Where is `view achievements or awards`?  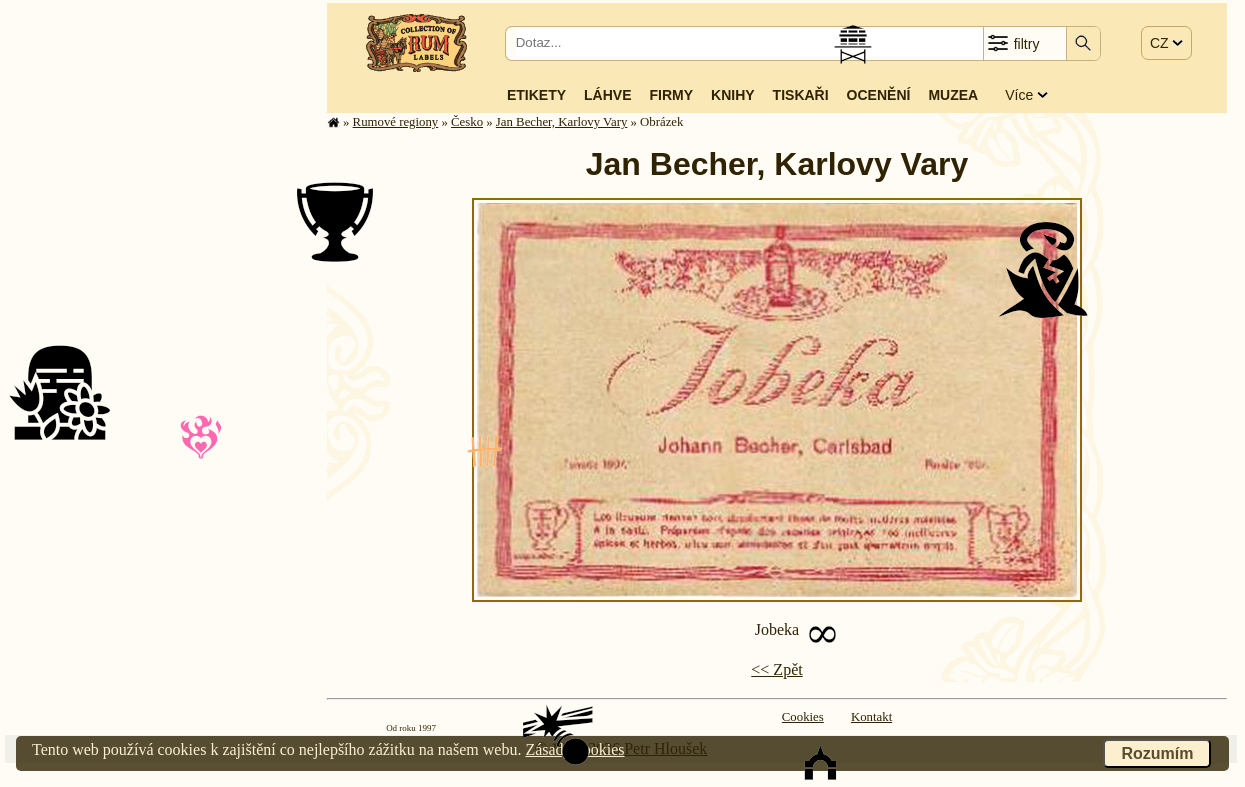 view achievements or awards is located at coordinates (335, 222).